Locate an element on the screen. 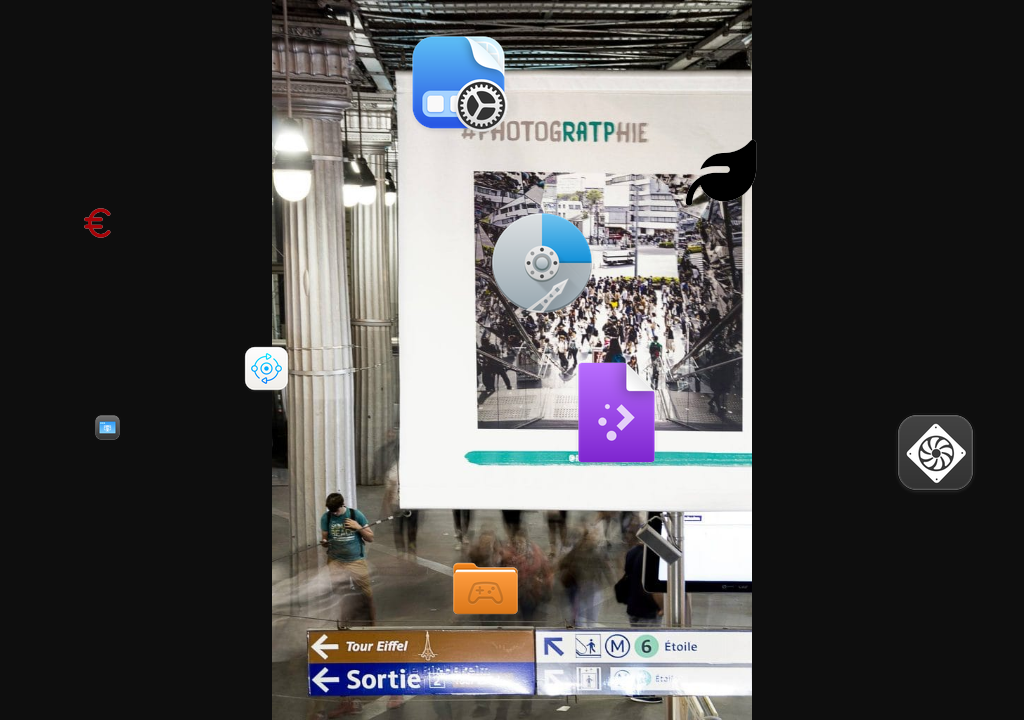  indicates eco-friendly or sustainable option is located at coordinates (721, 175).